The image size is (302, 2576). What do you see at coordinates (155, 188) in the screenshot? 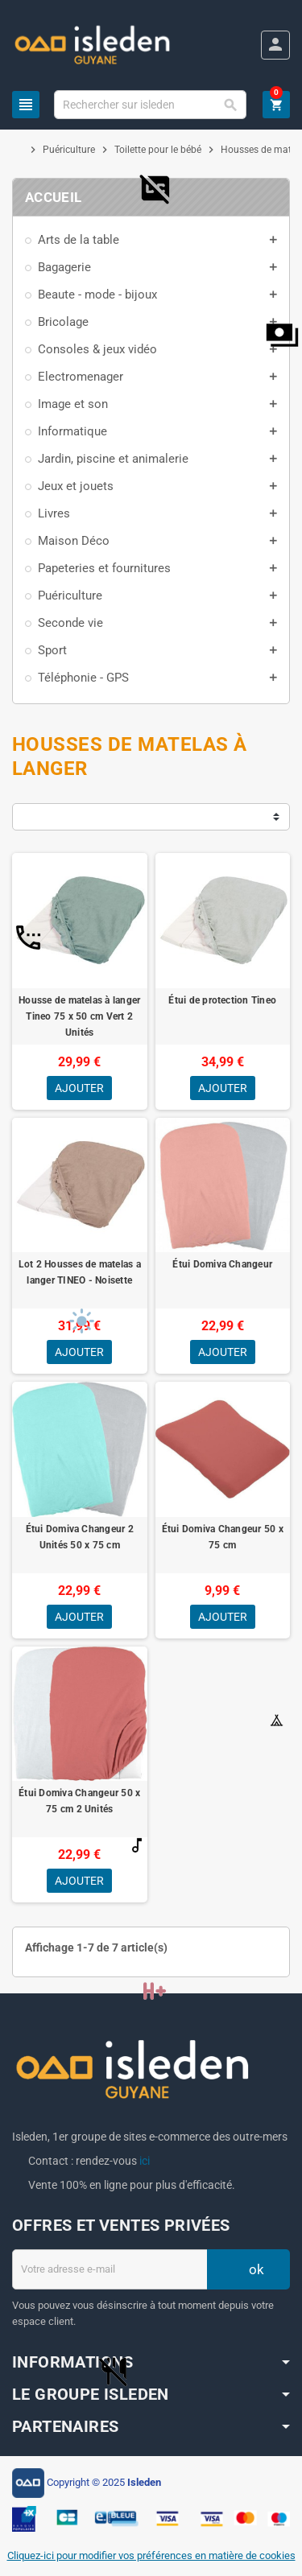
I see `closed captions are disabled` at bounding box center [155, 188].